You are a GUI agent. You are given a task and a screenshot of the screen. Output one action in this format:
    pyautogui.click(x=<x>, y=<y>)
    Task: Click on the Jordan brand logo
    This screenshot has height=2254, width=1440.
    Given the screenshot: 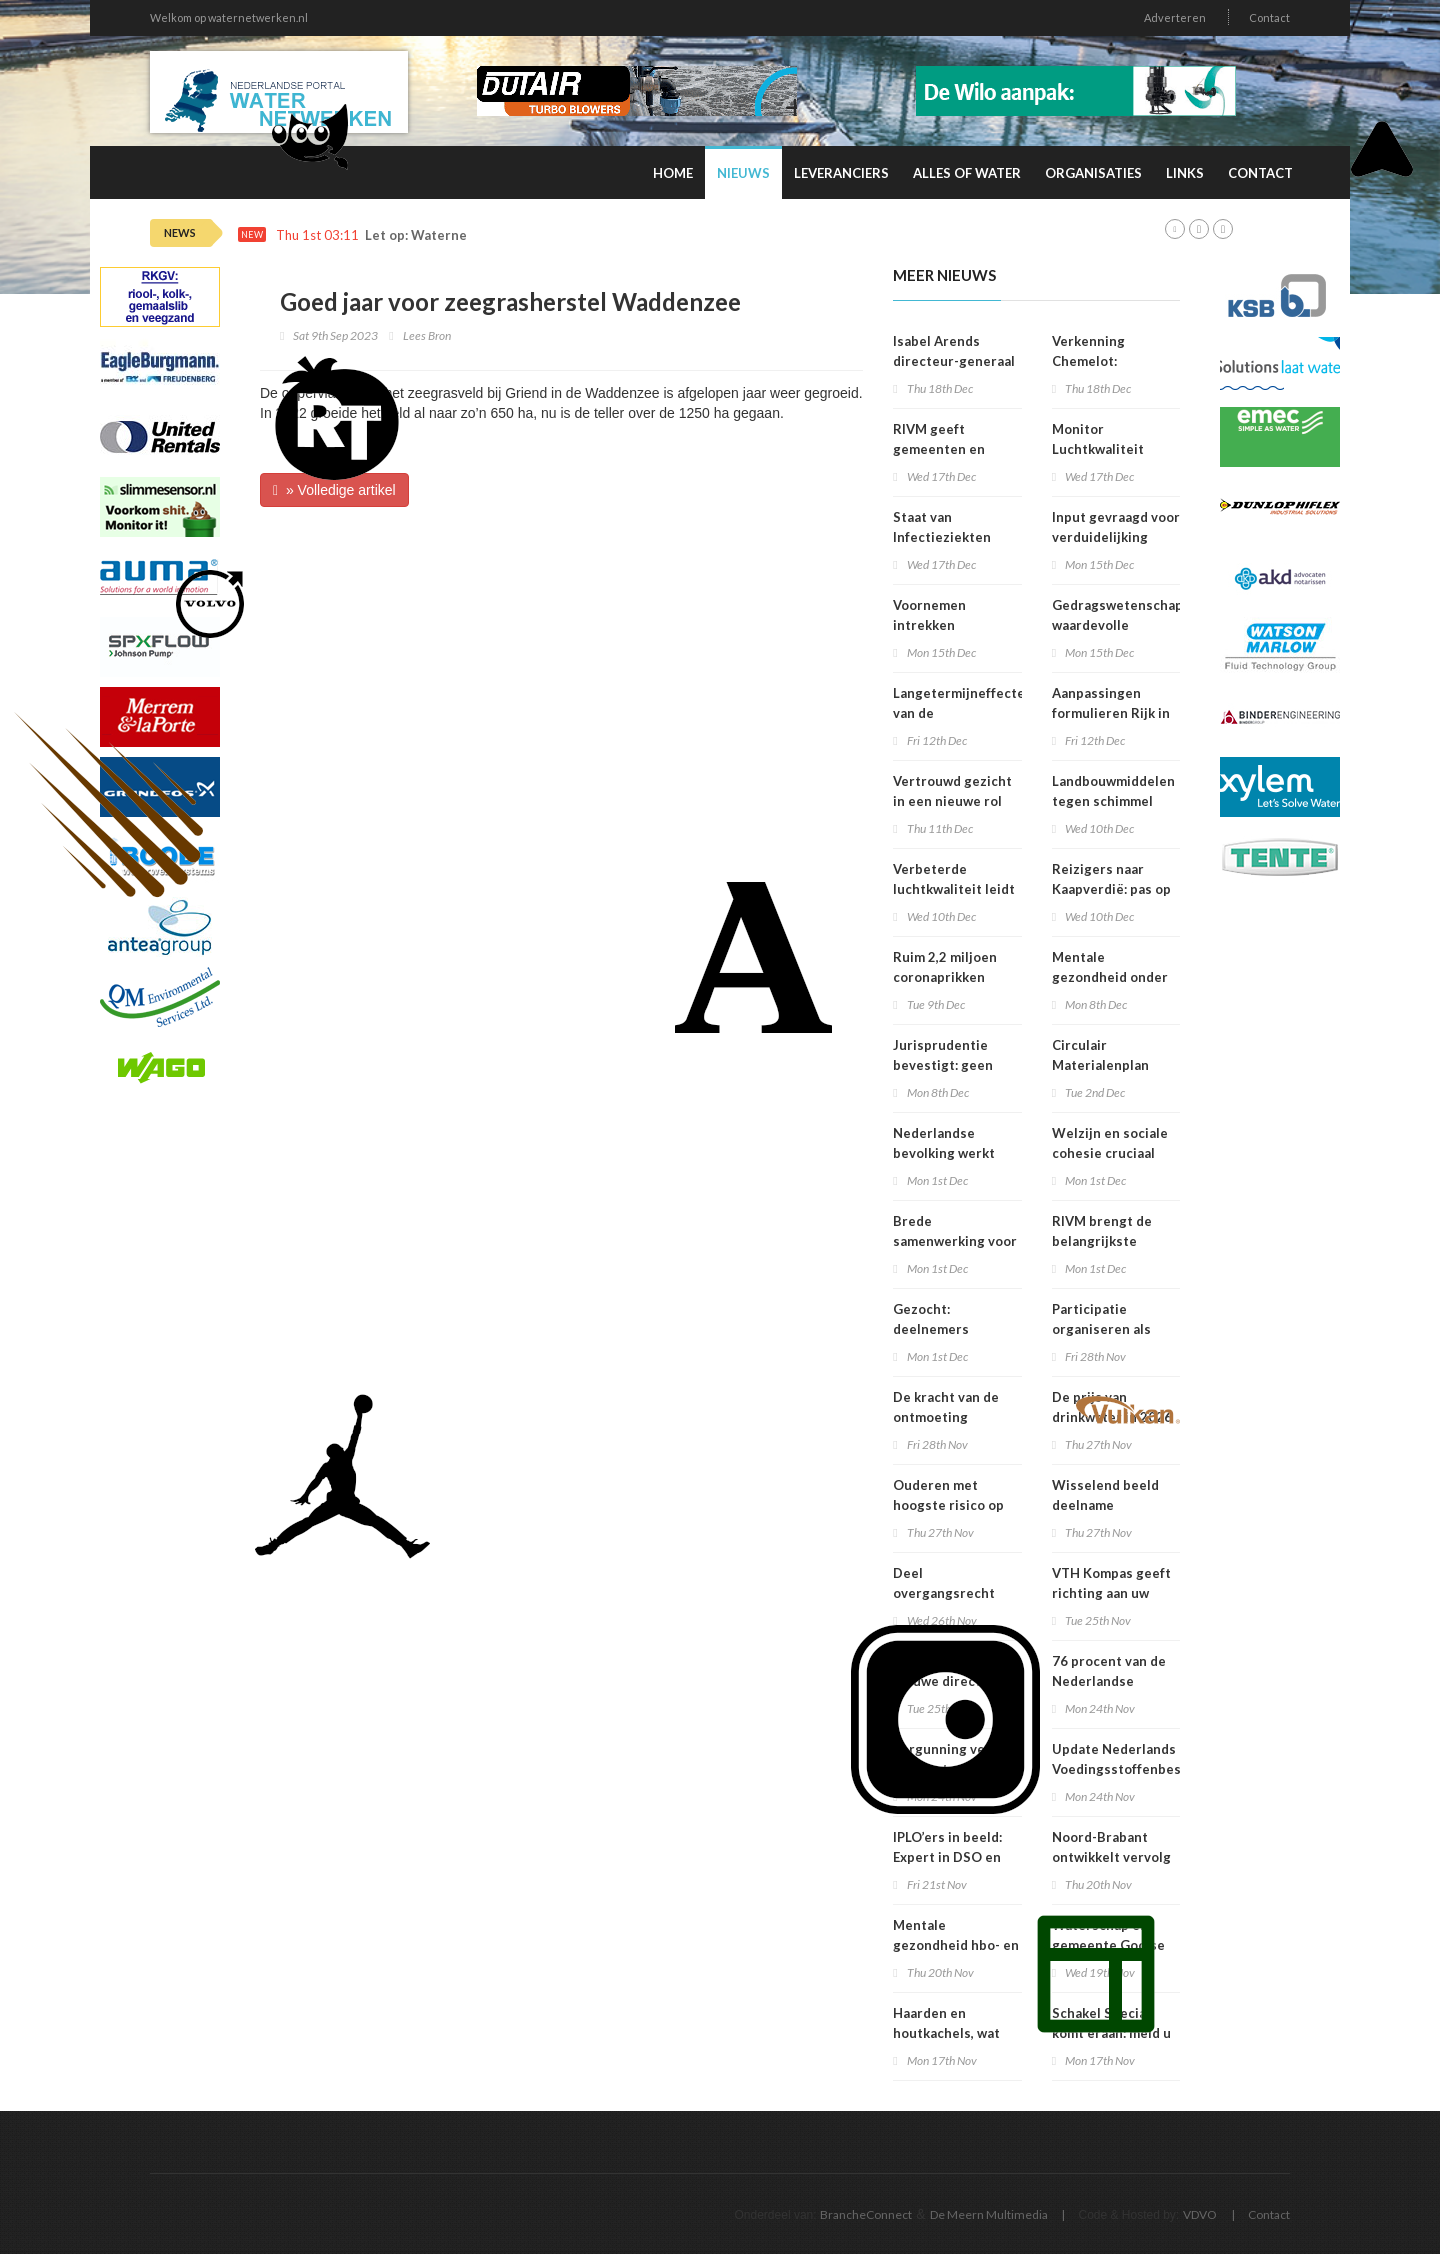 What is the action you would take?
    pyautogui.click(x=342, y=1476)
    